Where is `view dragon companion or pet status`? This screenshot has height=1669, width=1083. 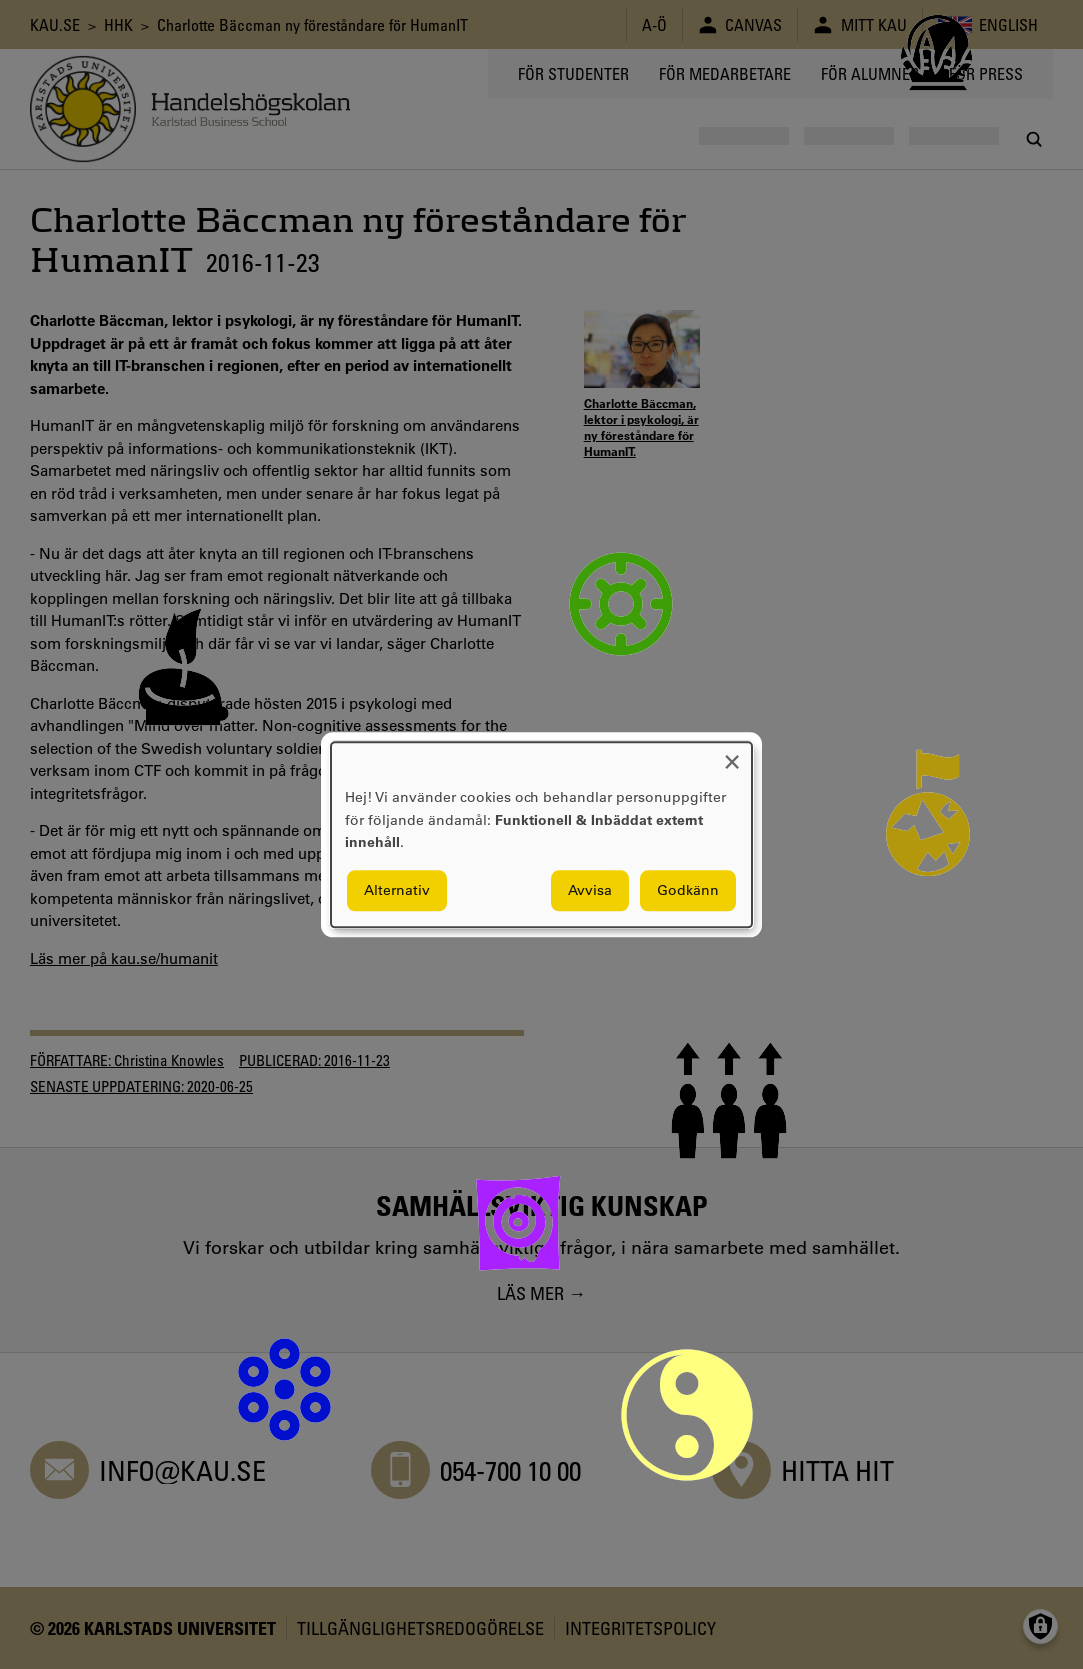
view dragon companion or pet status is located at coordinates (938, 51).